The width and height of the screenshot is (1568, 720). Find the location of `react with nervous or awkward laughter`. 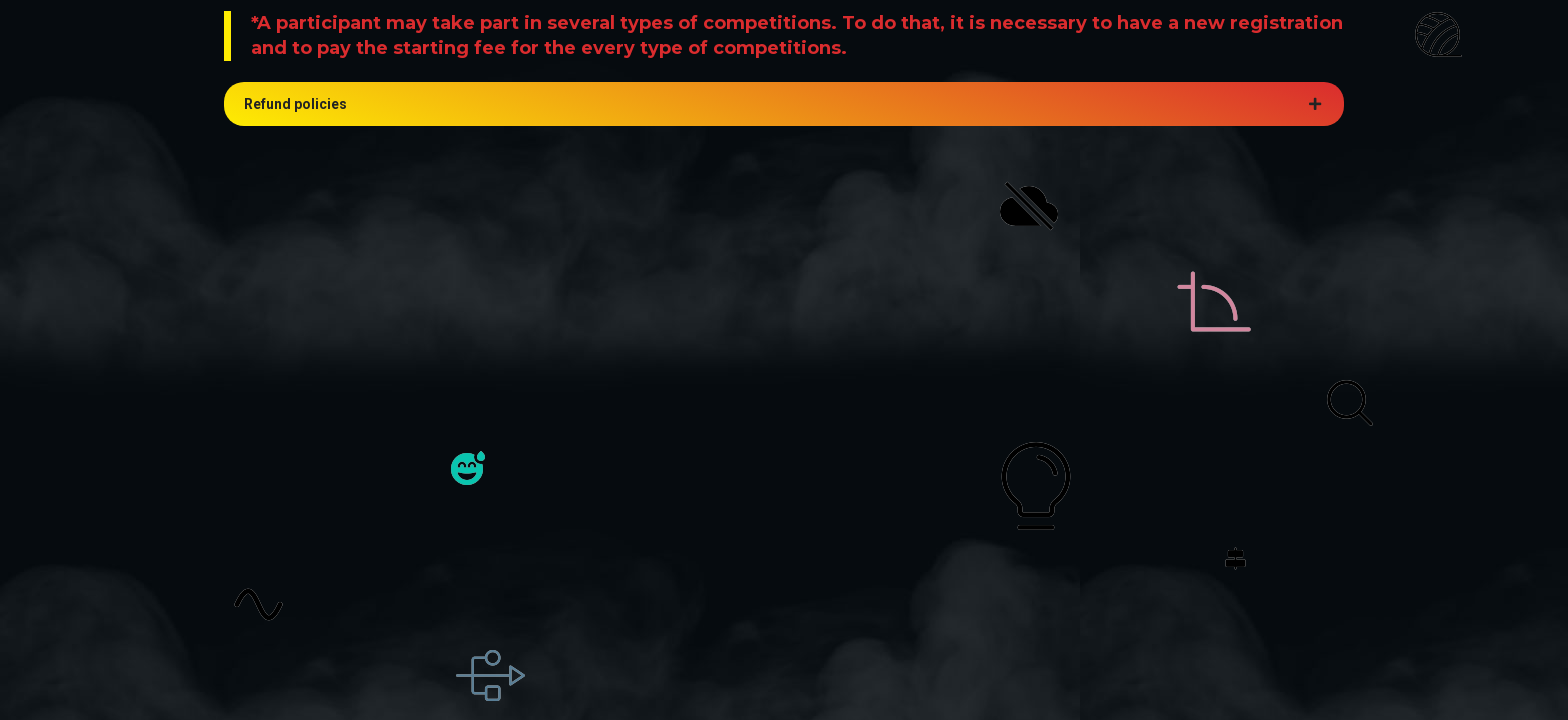

react with nervous or awkward laughter is located at coordinates (467, 469).